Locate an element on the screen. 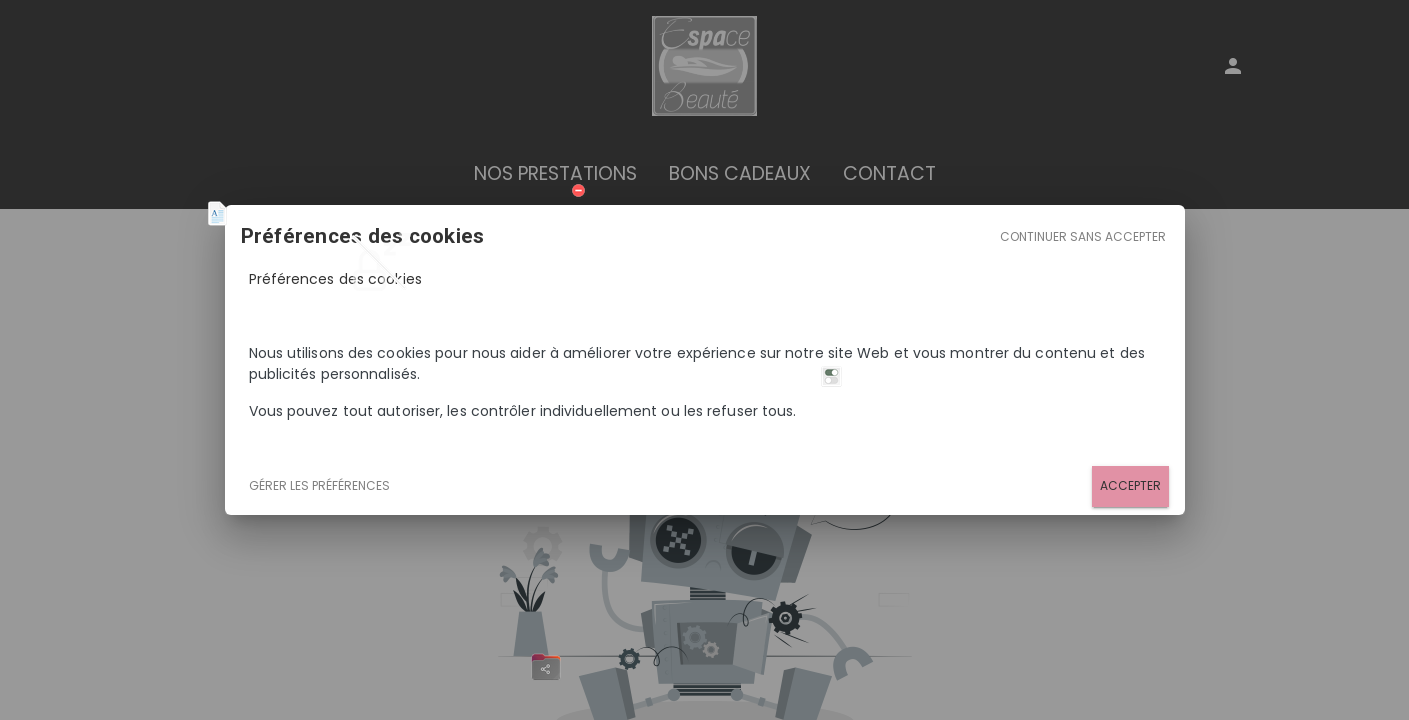  system sleep mode is currently disabled is located at coordinates (381, 262).